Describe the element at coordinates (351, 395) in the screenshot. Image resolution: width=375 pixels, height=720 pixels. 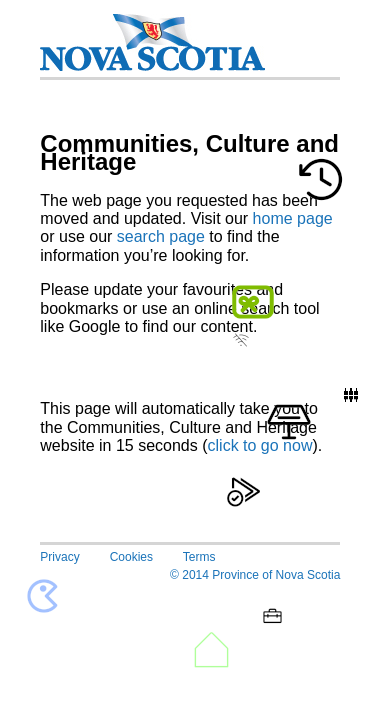
I see `configure audio or video input components` at that location.